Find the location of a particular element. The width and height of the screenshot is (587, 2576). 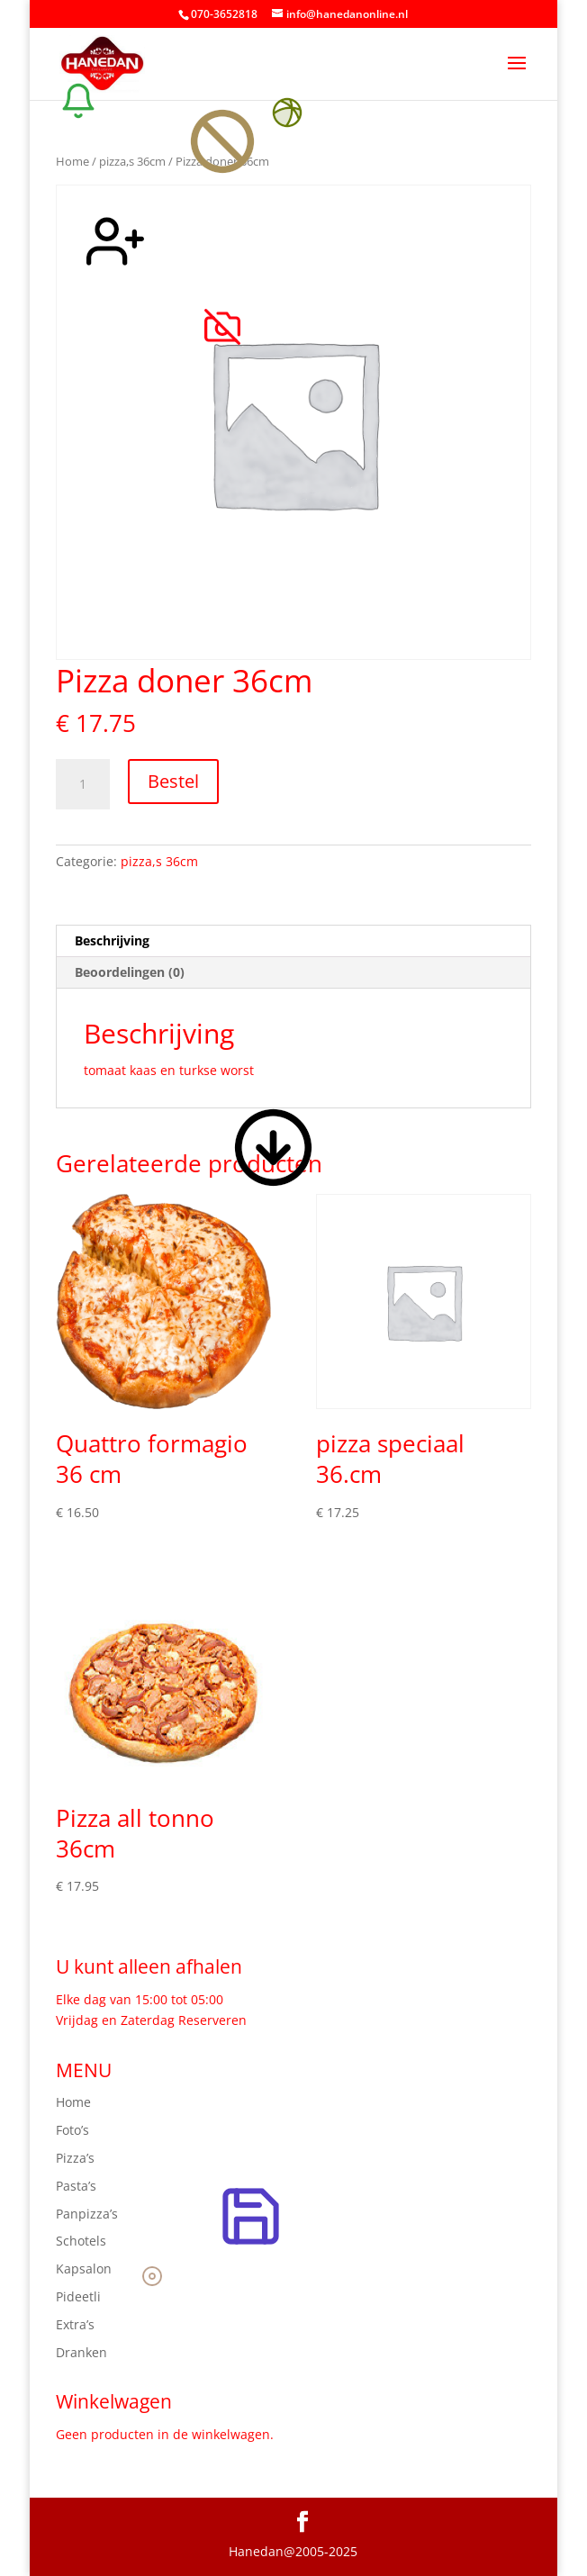

save current file or document is located at coordinates (250, 2216).